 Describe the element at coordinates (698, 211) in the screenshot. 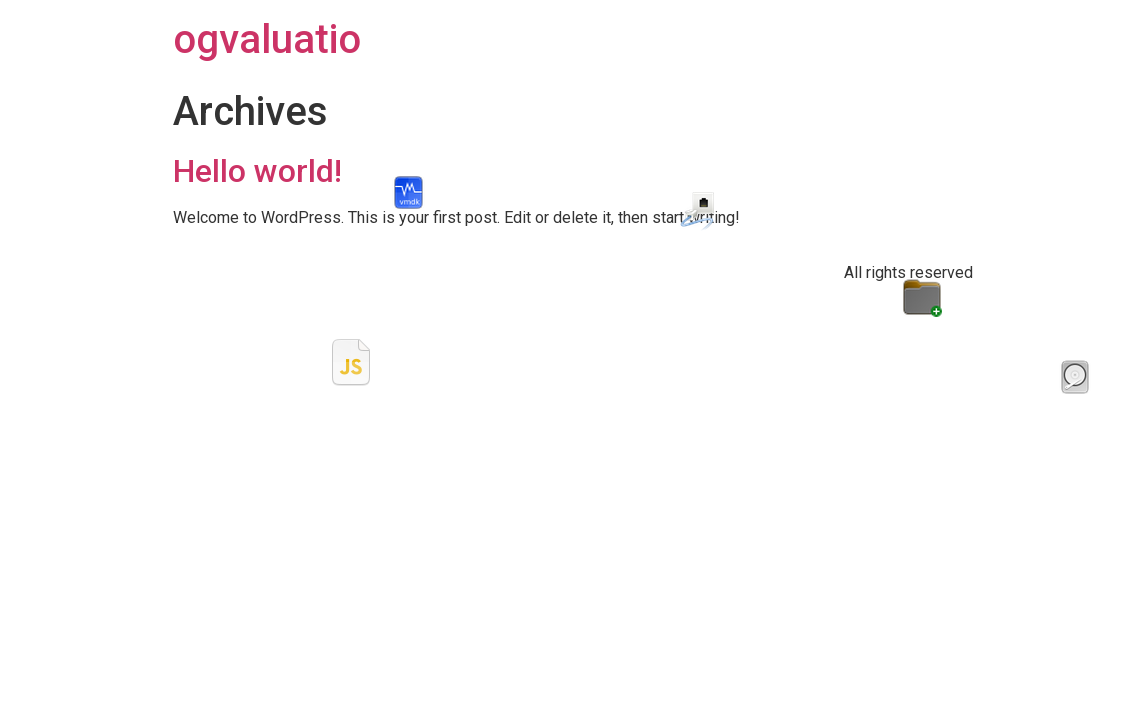

I see `indicates wired network connection is disconnected` at that location.